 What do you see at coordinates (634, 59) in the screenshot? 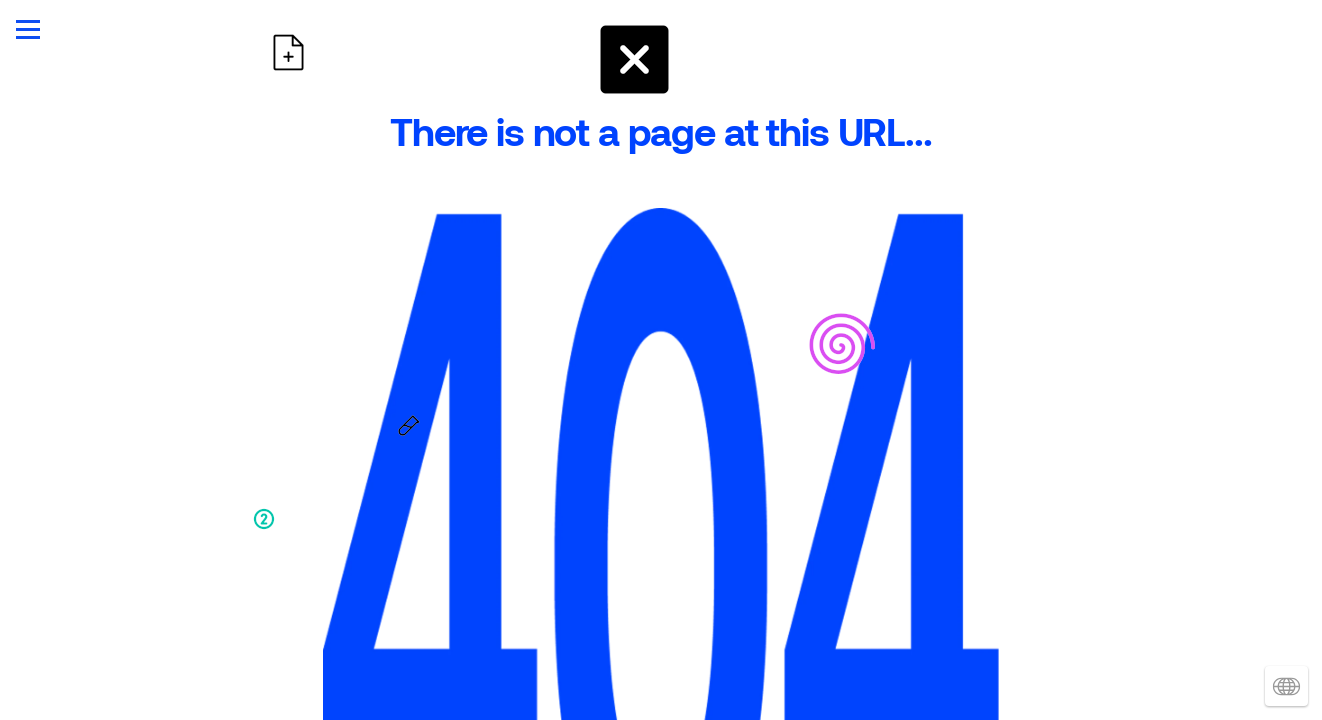
I see `close or dismiss a modal window` at bounding box center [634, 59].